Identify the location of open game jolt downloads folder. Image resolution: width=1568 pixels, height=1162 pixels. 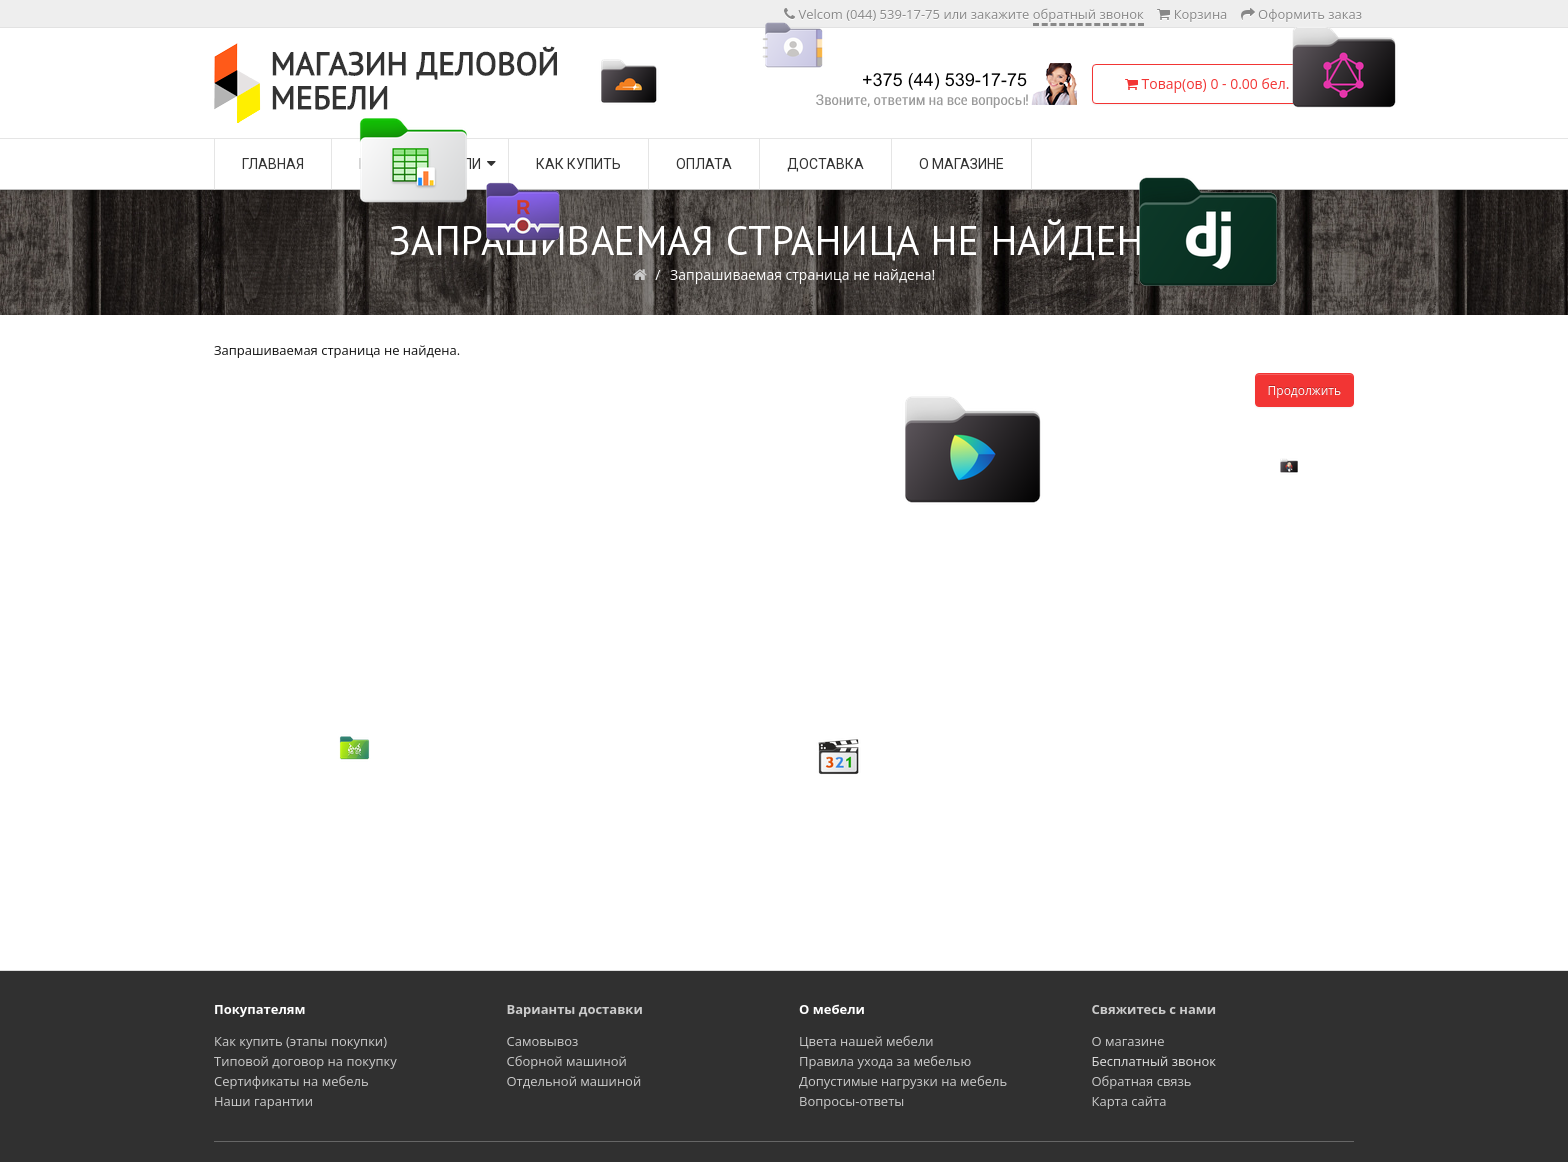
(354, 748).